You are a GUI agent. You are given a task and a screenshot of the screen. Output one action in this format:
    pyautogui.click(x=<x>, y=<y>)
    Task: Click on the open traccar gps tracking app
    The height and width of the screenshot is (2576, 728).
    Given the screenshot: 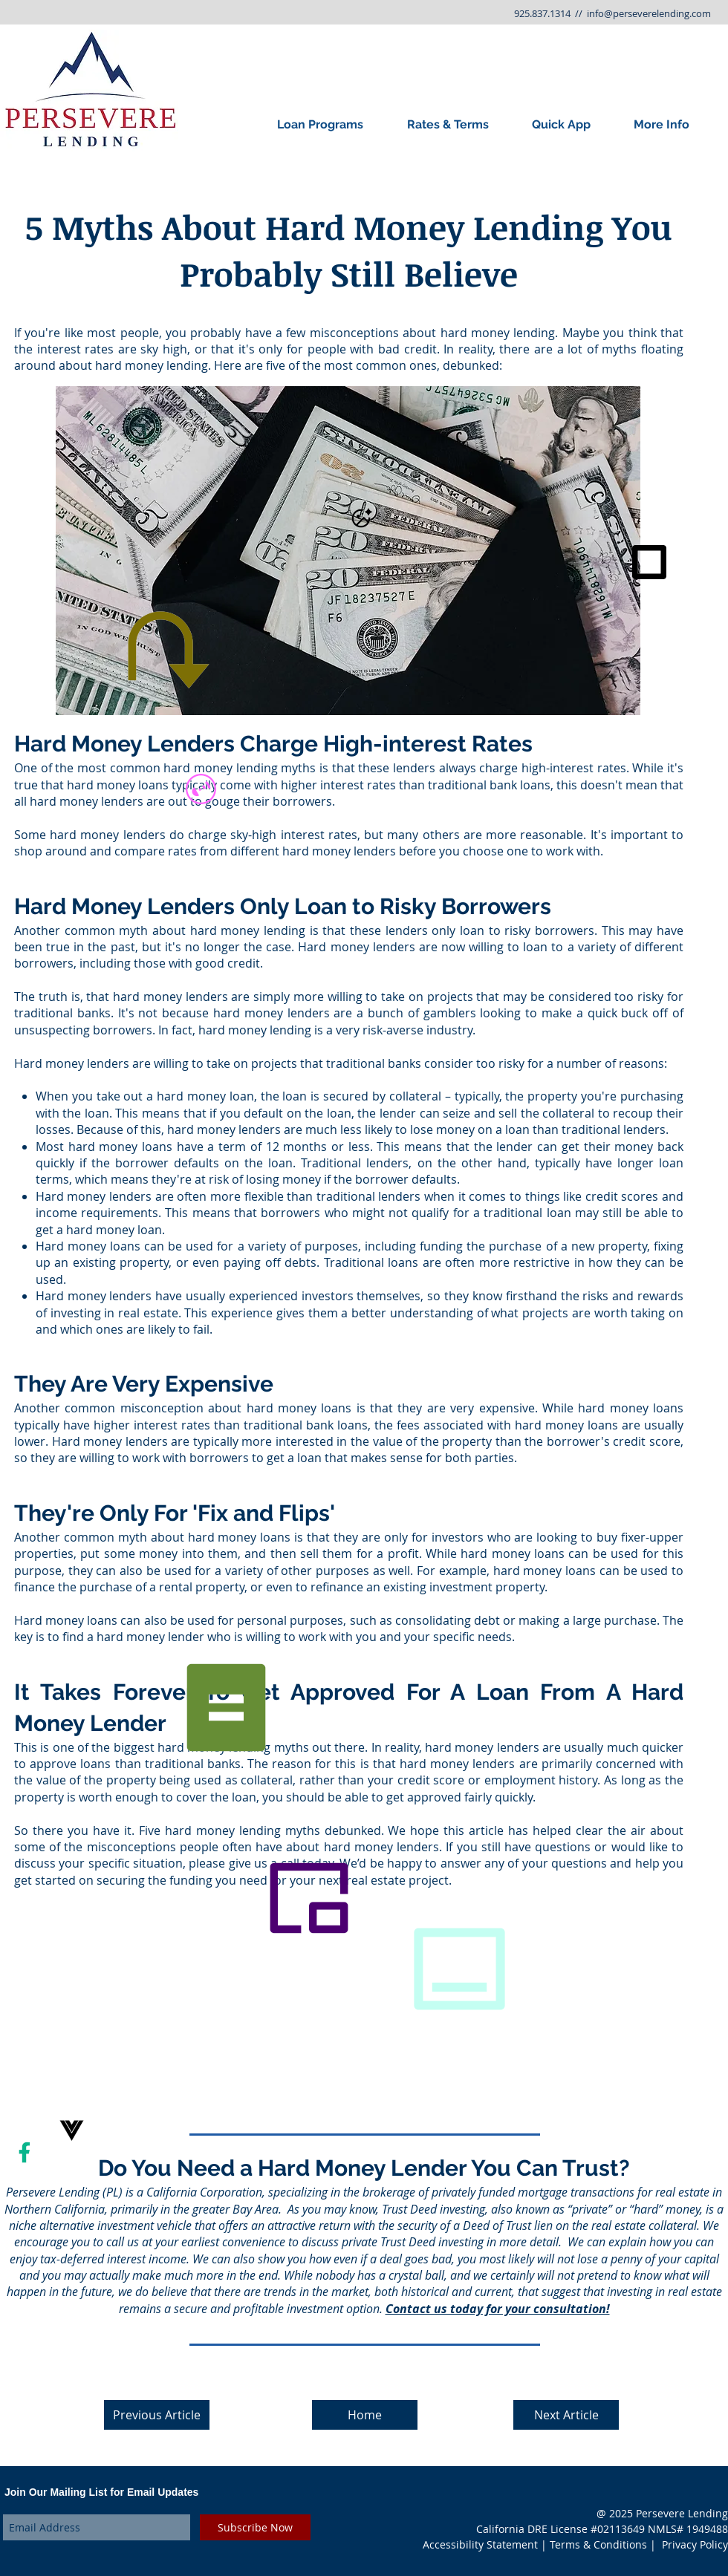 What is the action you would take?
    pyautogui.click(x=201, y=789)
    